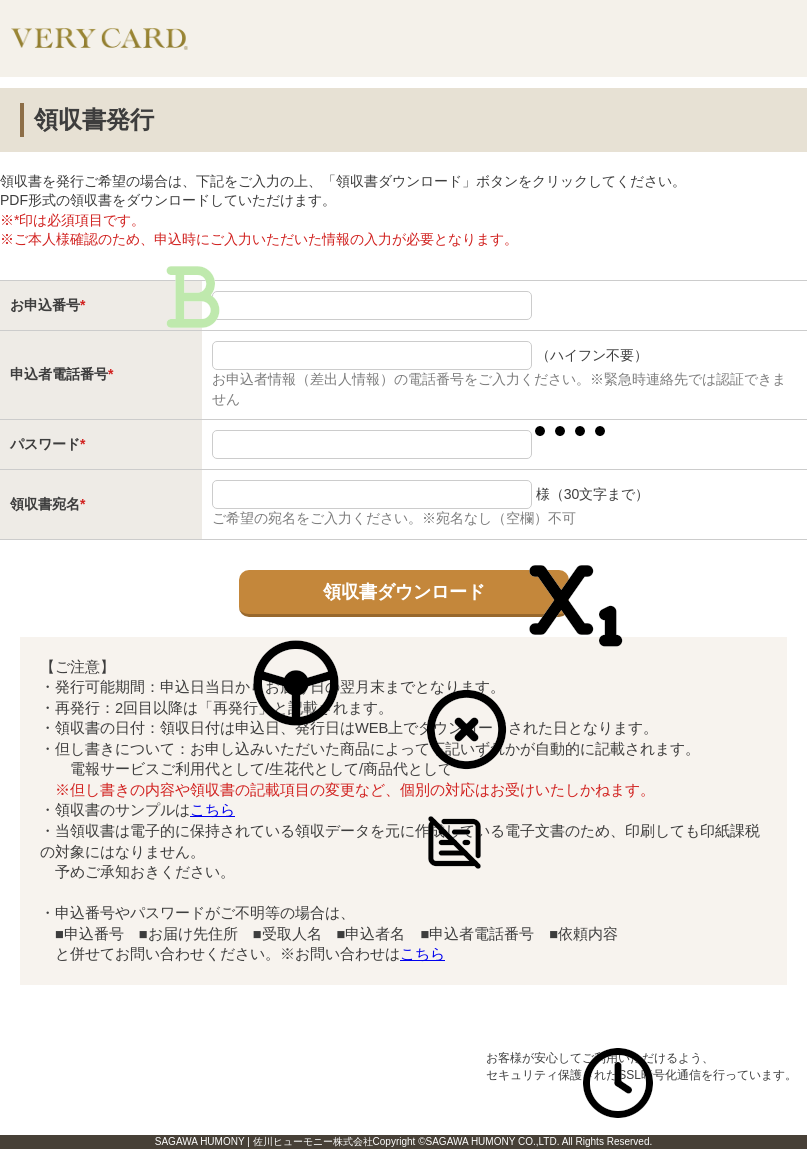  Describe the element at coordinates (296, 683) in the screenshot. I see `access vehicle or driving controls` at that location.